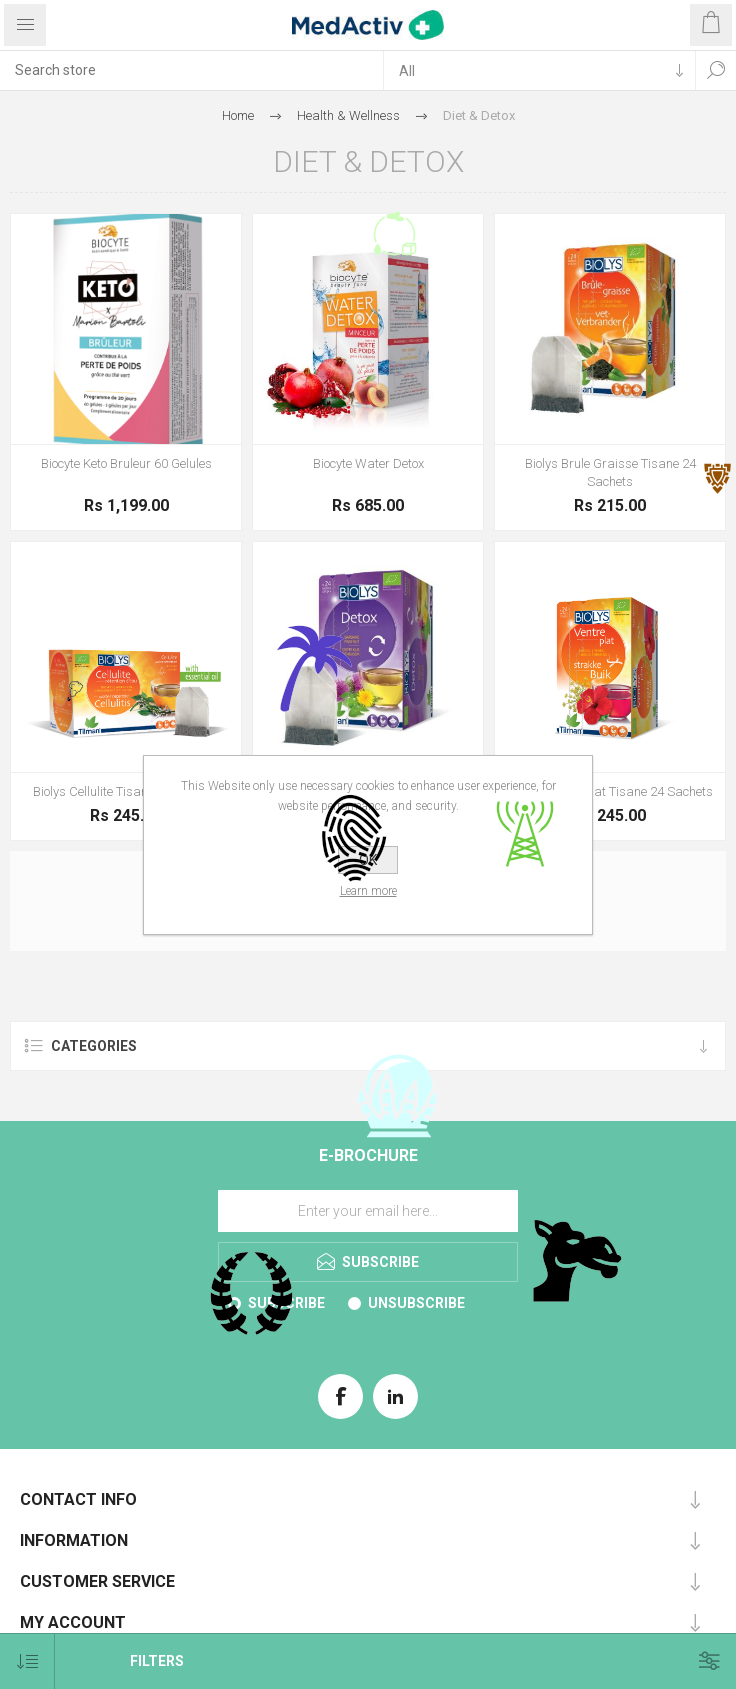 The image size is (736, 1689). Describe the element at coordinates (251, 1293) in the screenshot. I see `indicates achievement or award earned` at that location.